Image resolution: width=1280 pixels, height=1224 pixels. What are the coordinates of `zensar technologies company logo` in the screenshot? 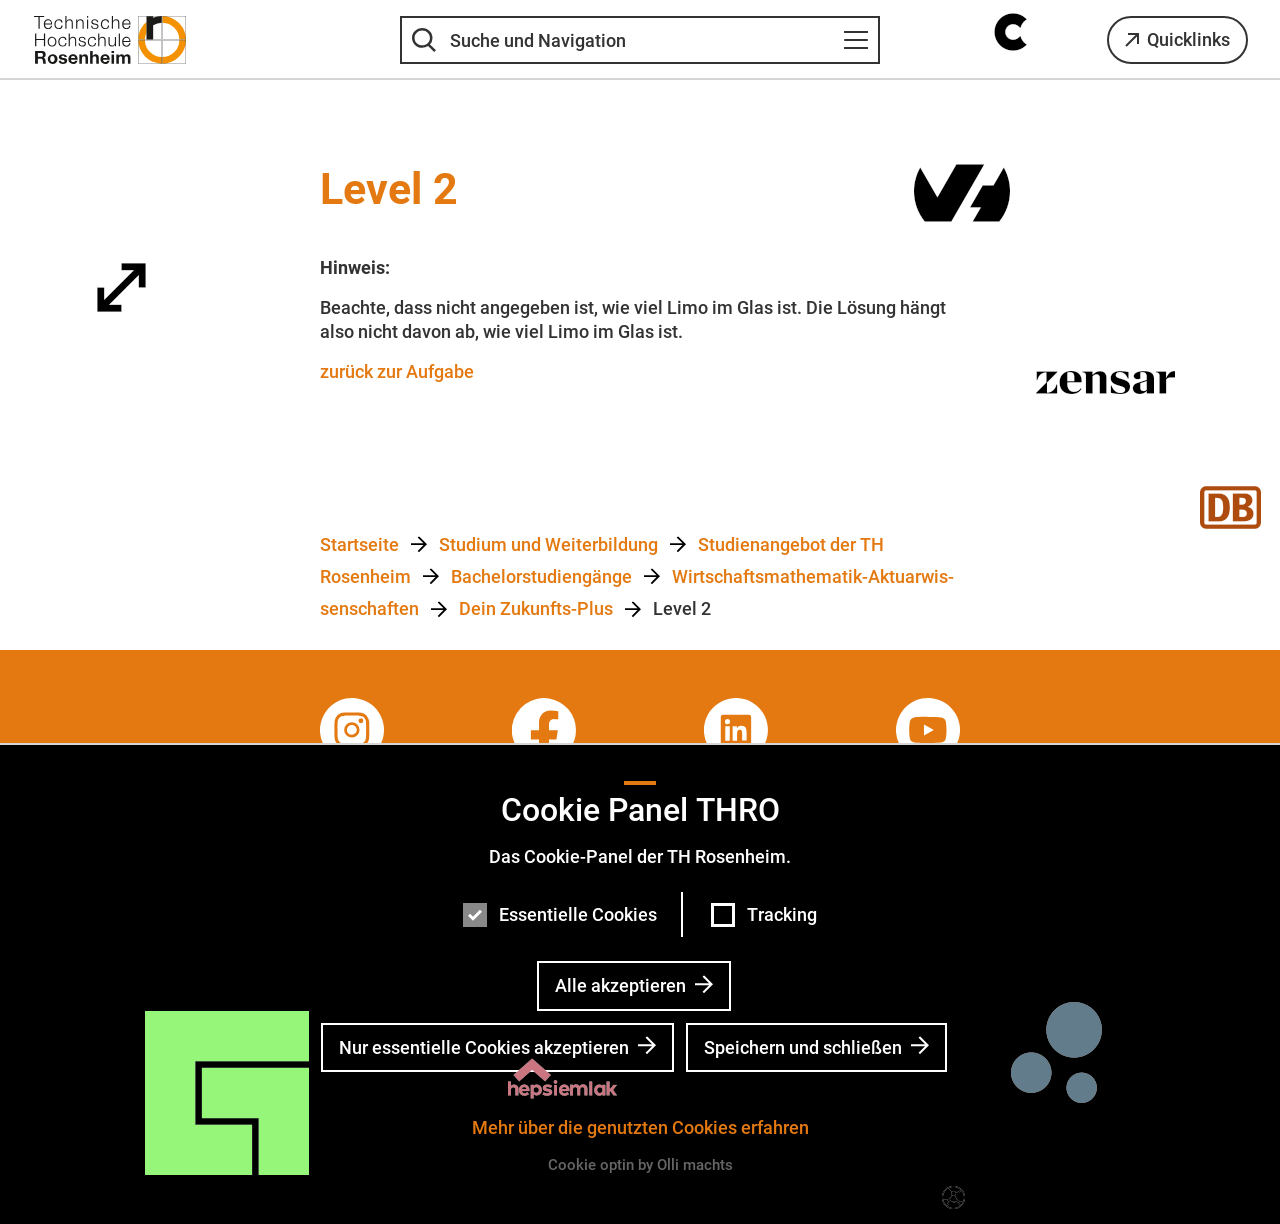 It's located at (1105, 382).